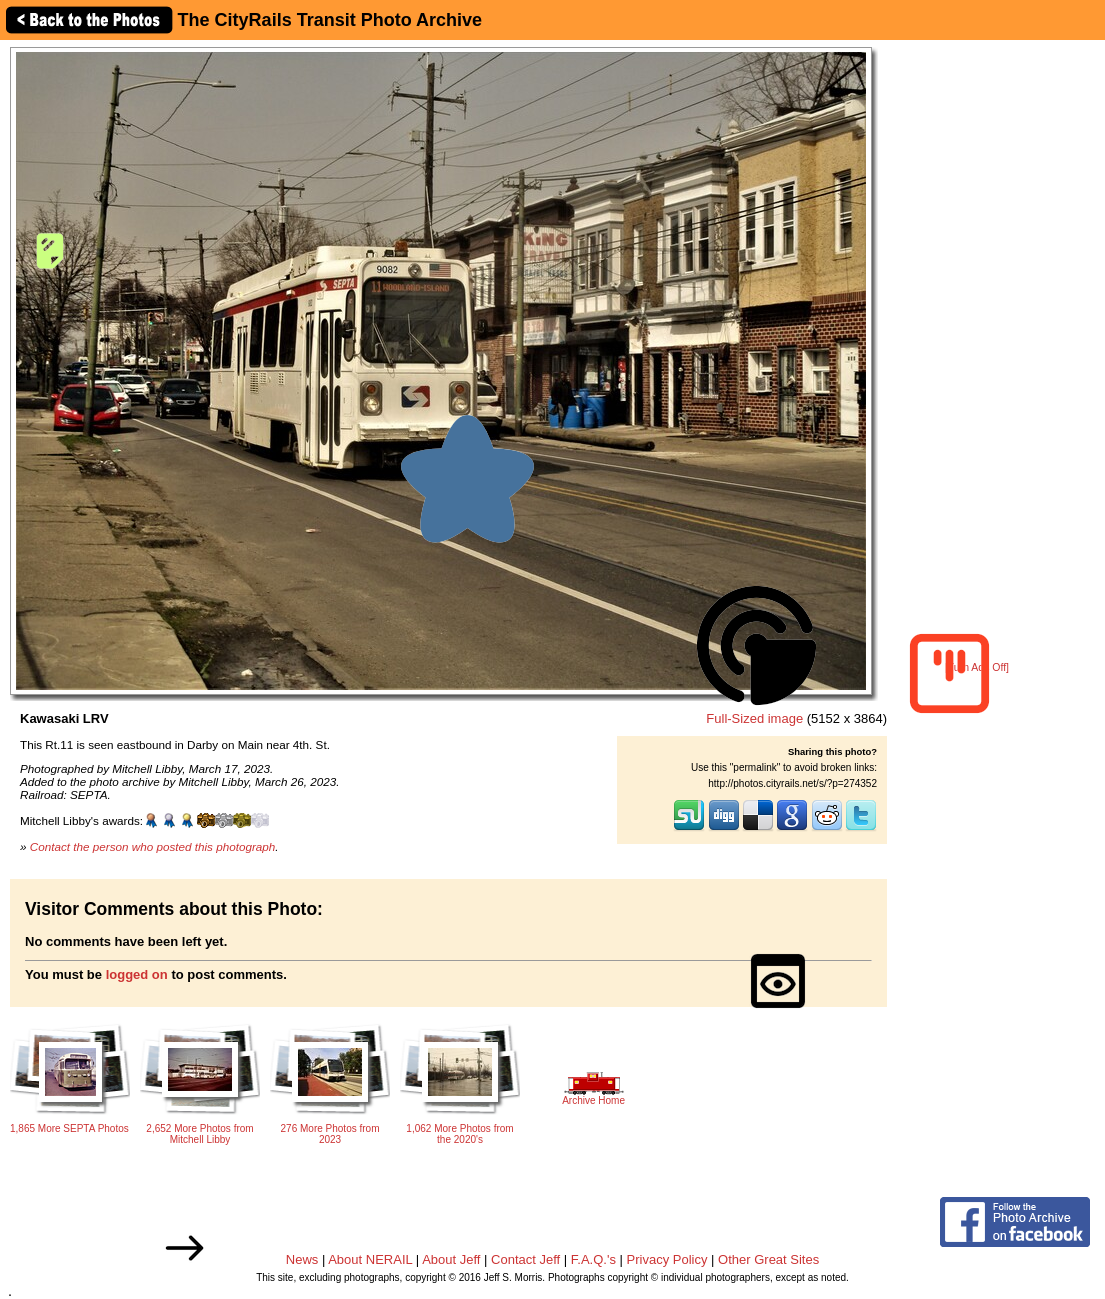 This screenshot has width=1105, height=1299. Describe the element at coordinates (949, 673) in the screenshot. I see `align content to top center of container` at that location.